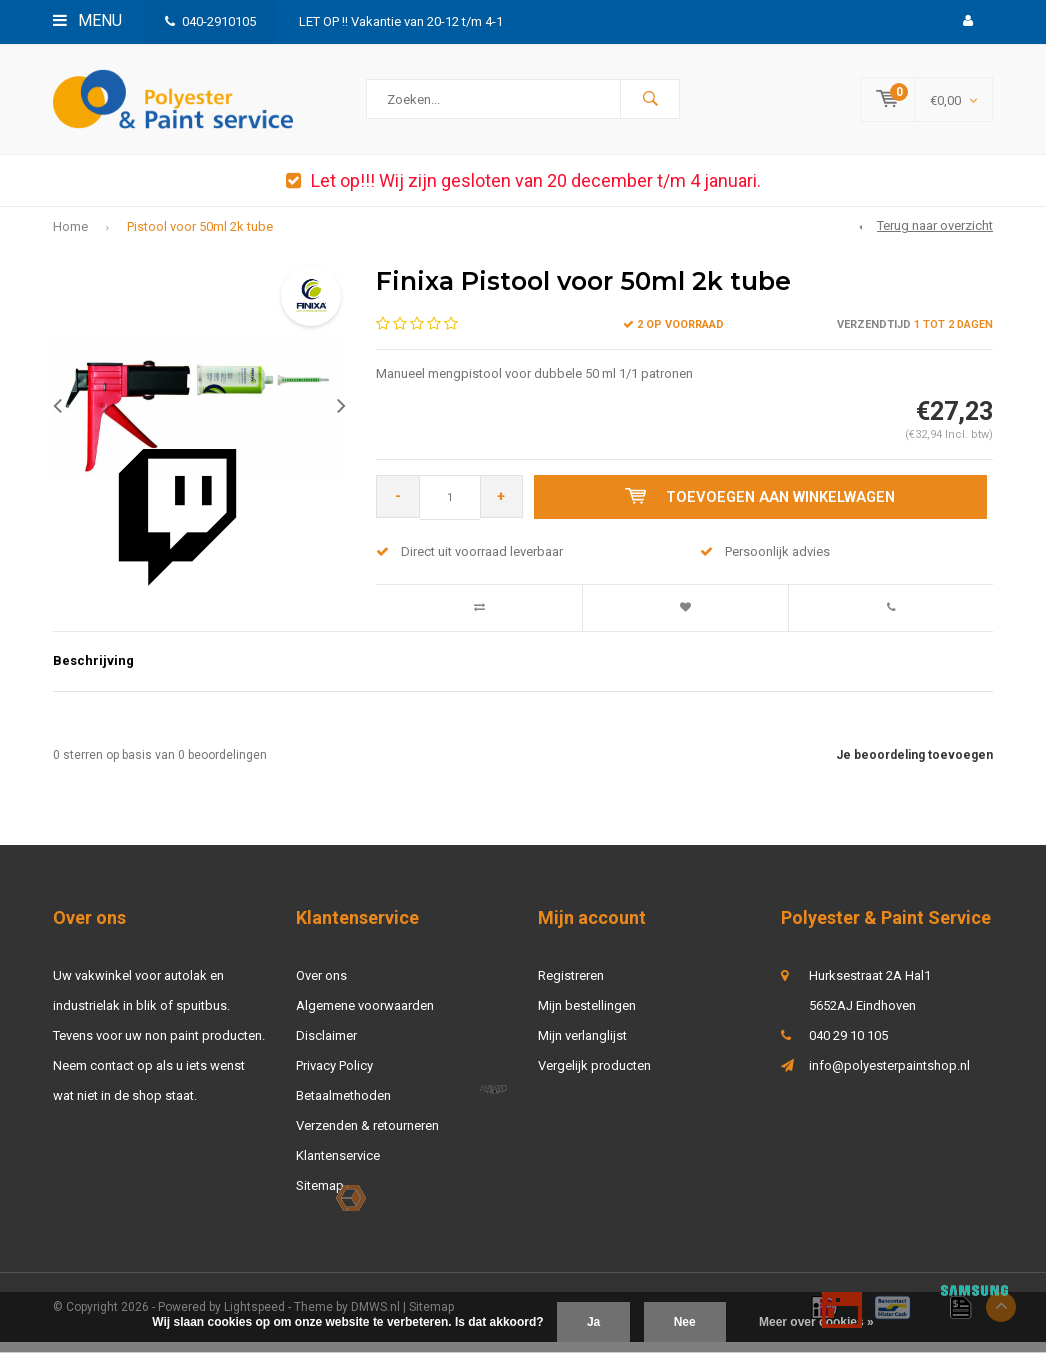 The image size is (1046, 1353). What do you see at coordinates (842, 1310) in the screenshot?
I see `open terminal or command line interface` at bounding box center [842, 1310].